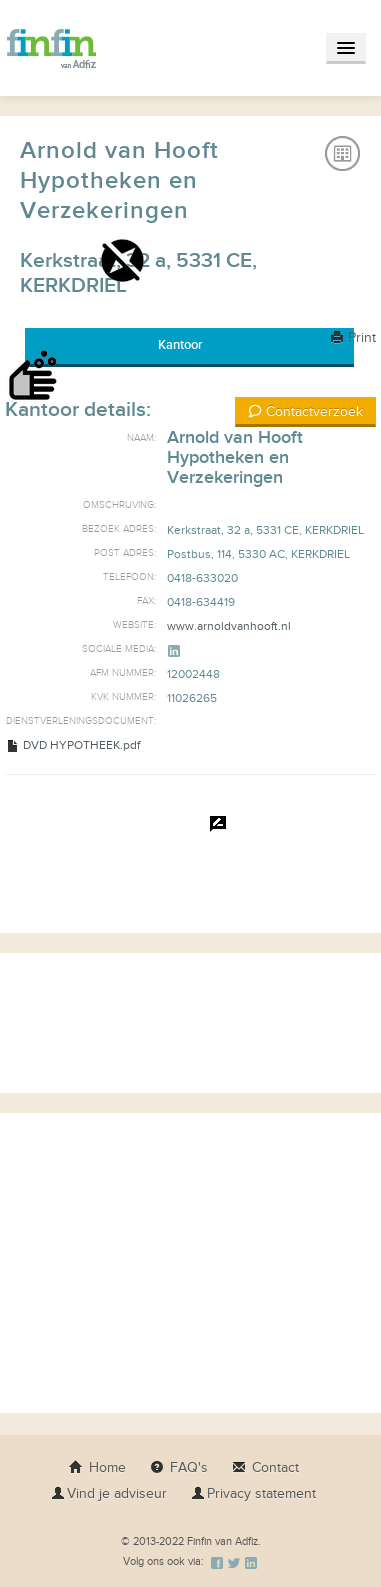 The width and height of the screenshot is (381, 1587). Describe the element at coordinates (122, 260) in the screenshot. I see `disable compass or navigation features` at that location.